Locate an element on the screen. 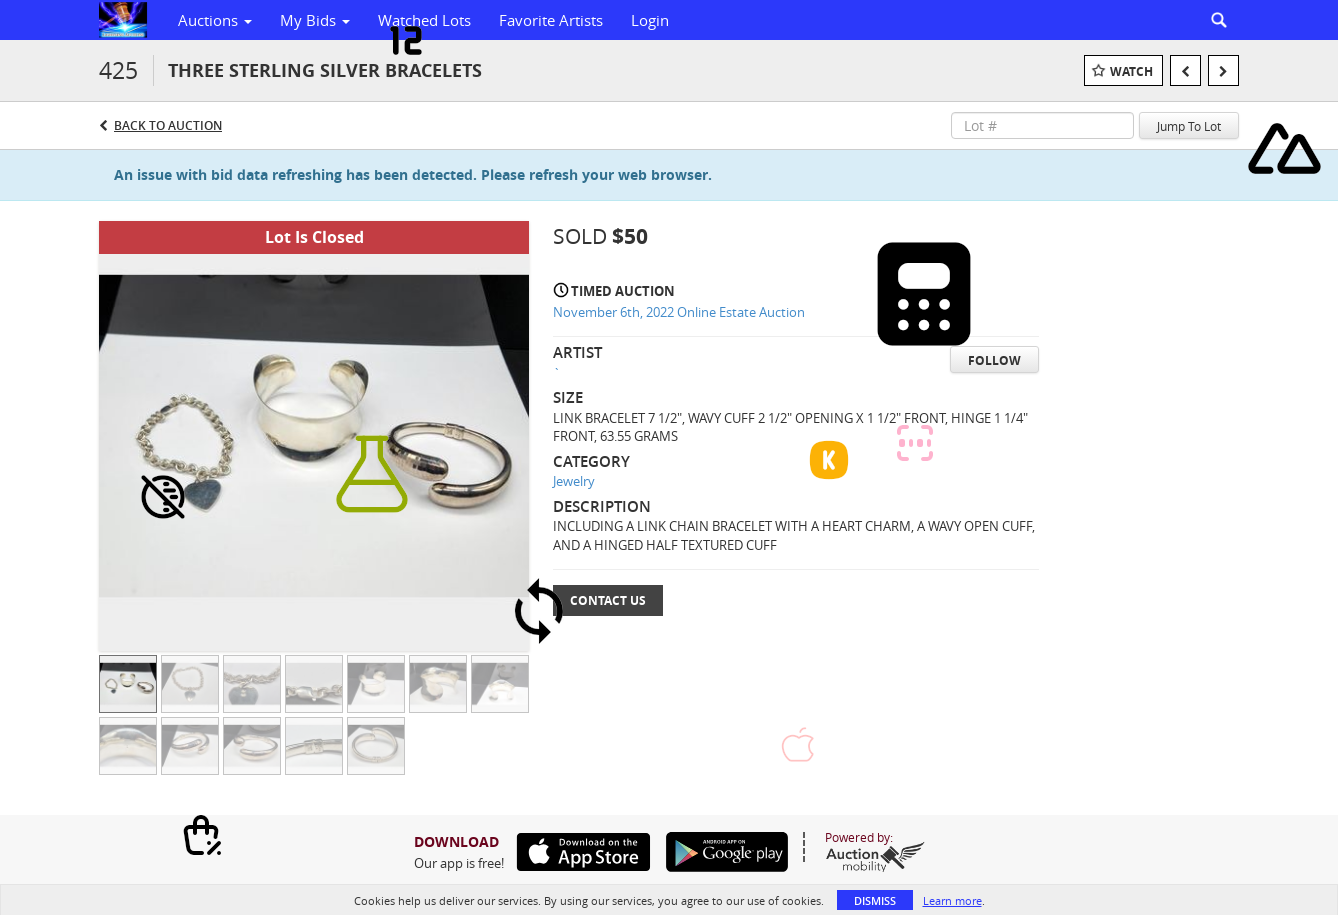 The height and width of the screenshot is (915, 1338). apple company logo or branding is located at coordinates (799, 747).